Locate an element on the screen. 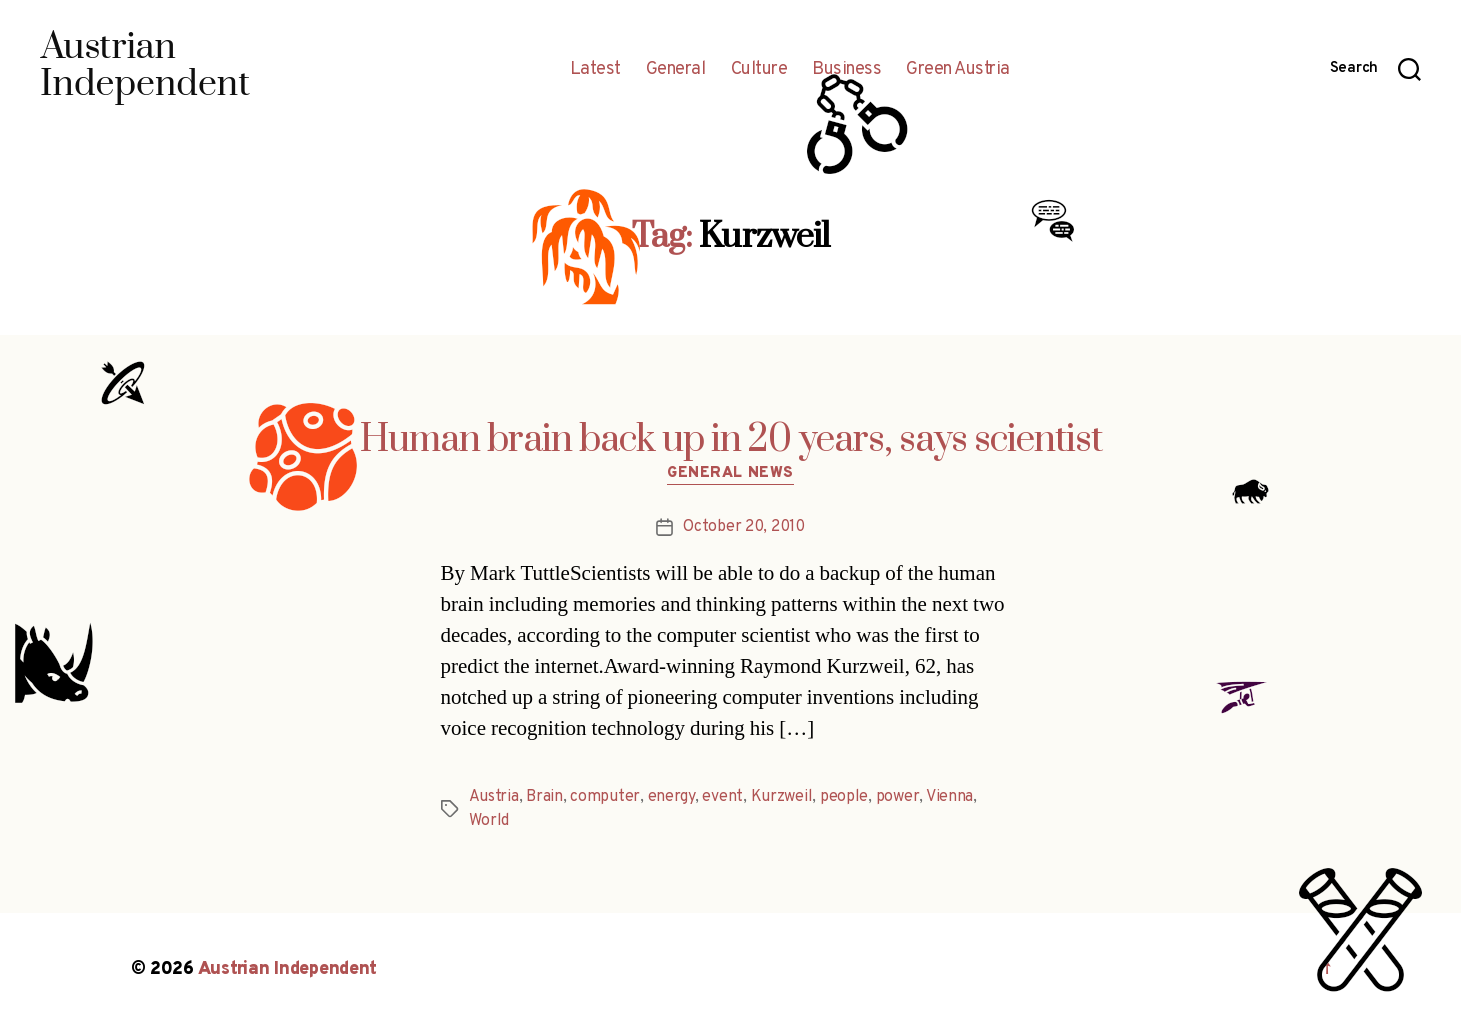 This screenshot has height=1026, width=1461. access laboratory or science features is located at coordinates (1360, 929).